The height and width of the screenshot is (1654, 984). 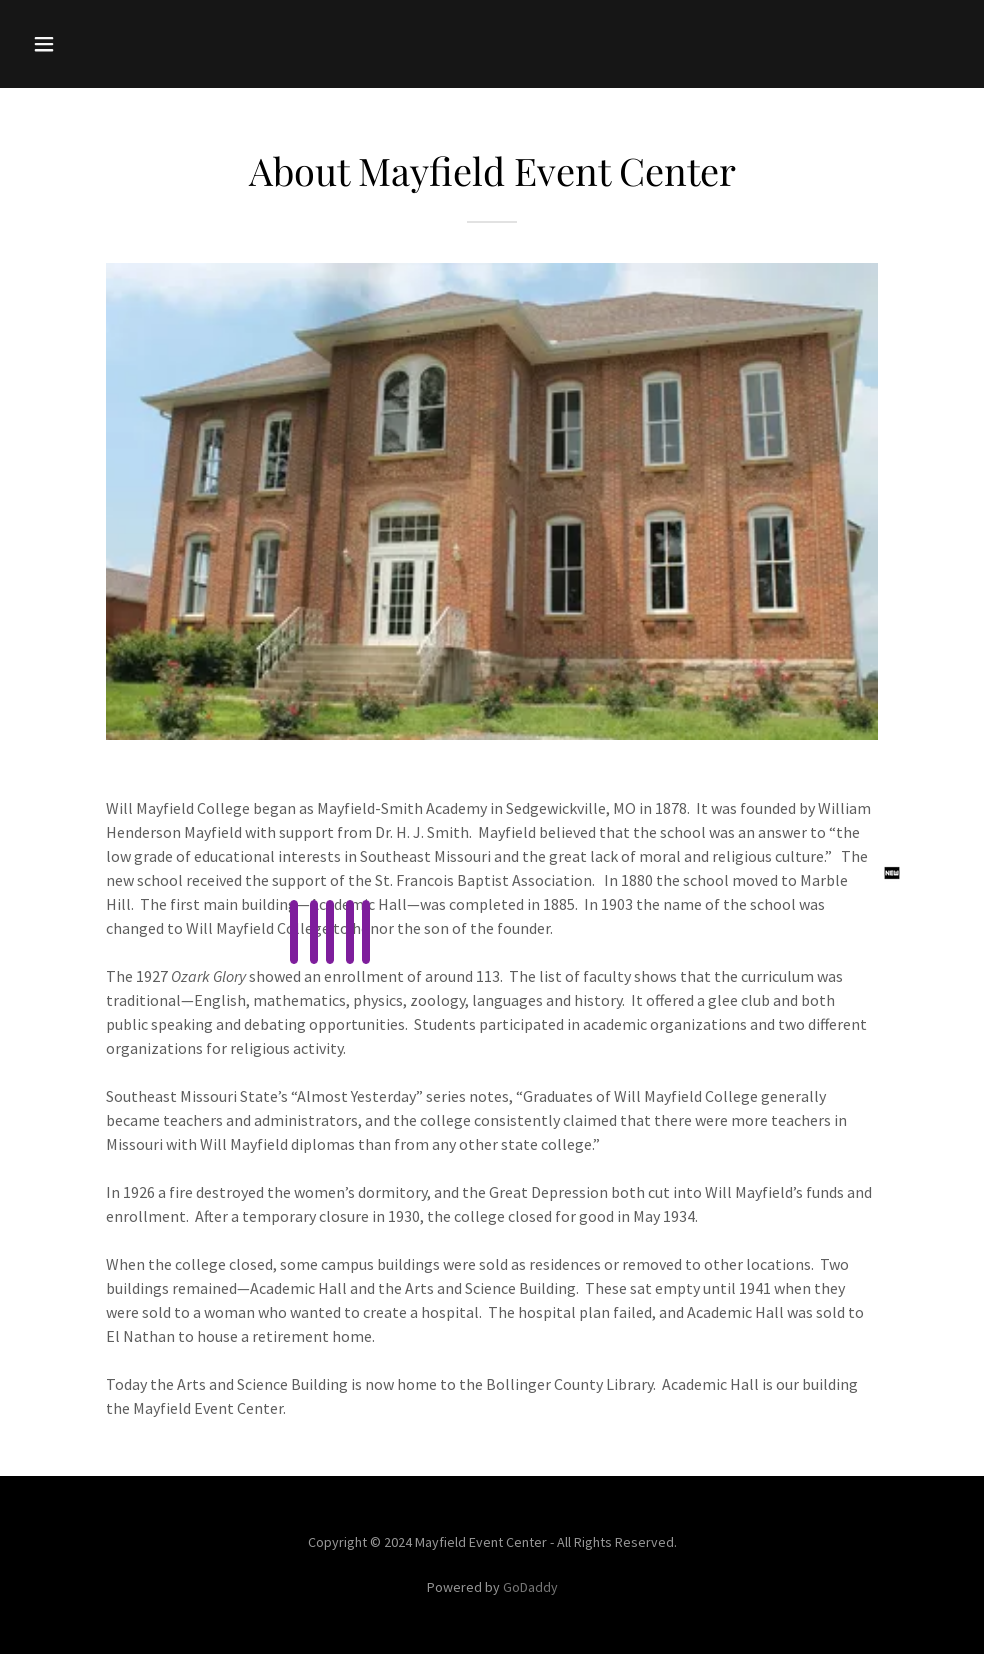 What do you see at coordinates (330, 932) in the screenshot?
I see `scan a barcode` at bounding box center [330, 932].